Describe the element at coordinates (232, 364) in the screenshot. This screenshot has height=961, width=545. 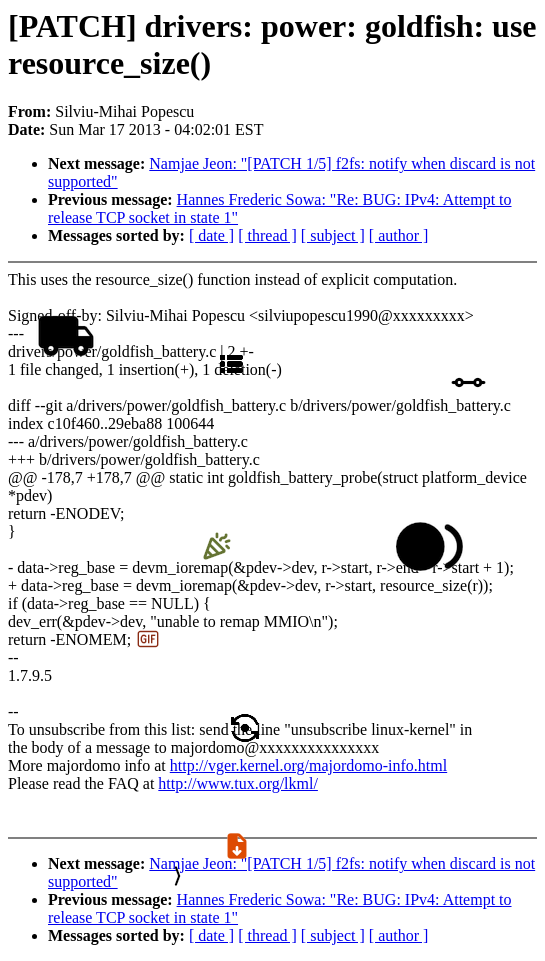
I see `switch to list view` at that location.